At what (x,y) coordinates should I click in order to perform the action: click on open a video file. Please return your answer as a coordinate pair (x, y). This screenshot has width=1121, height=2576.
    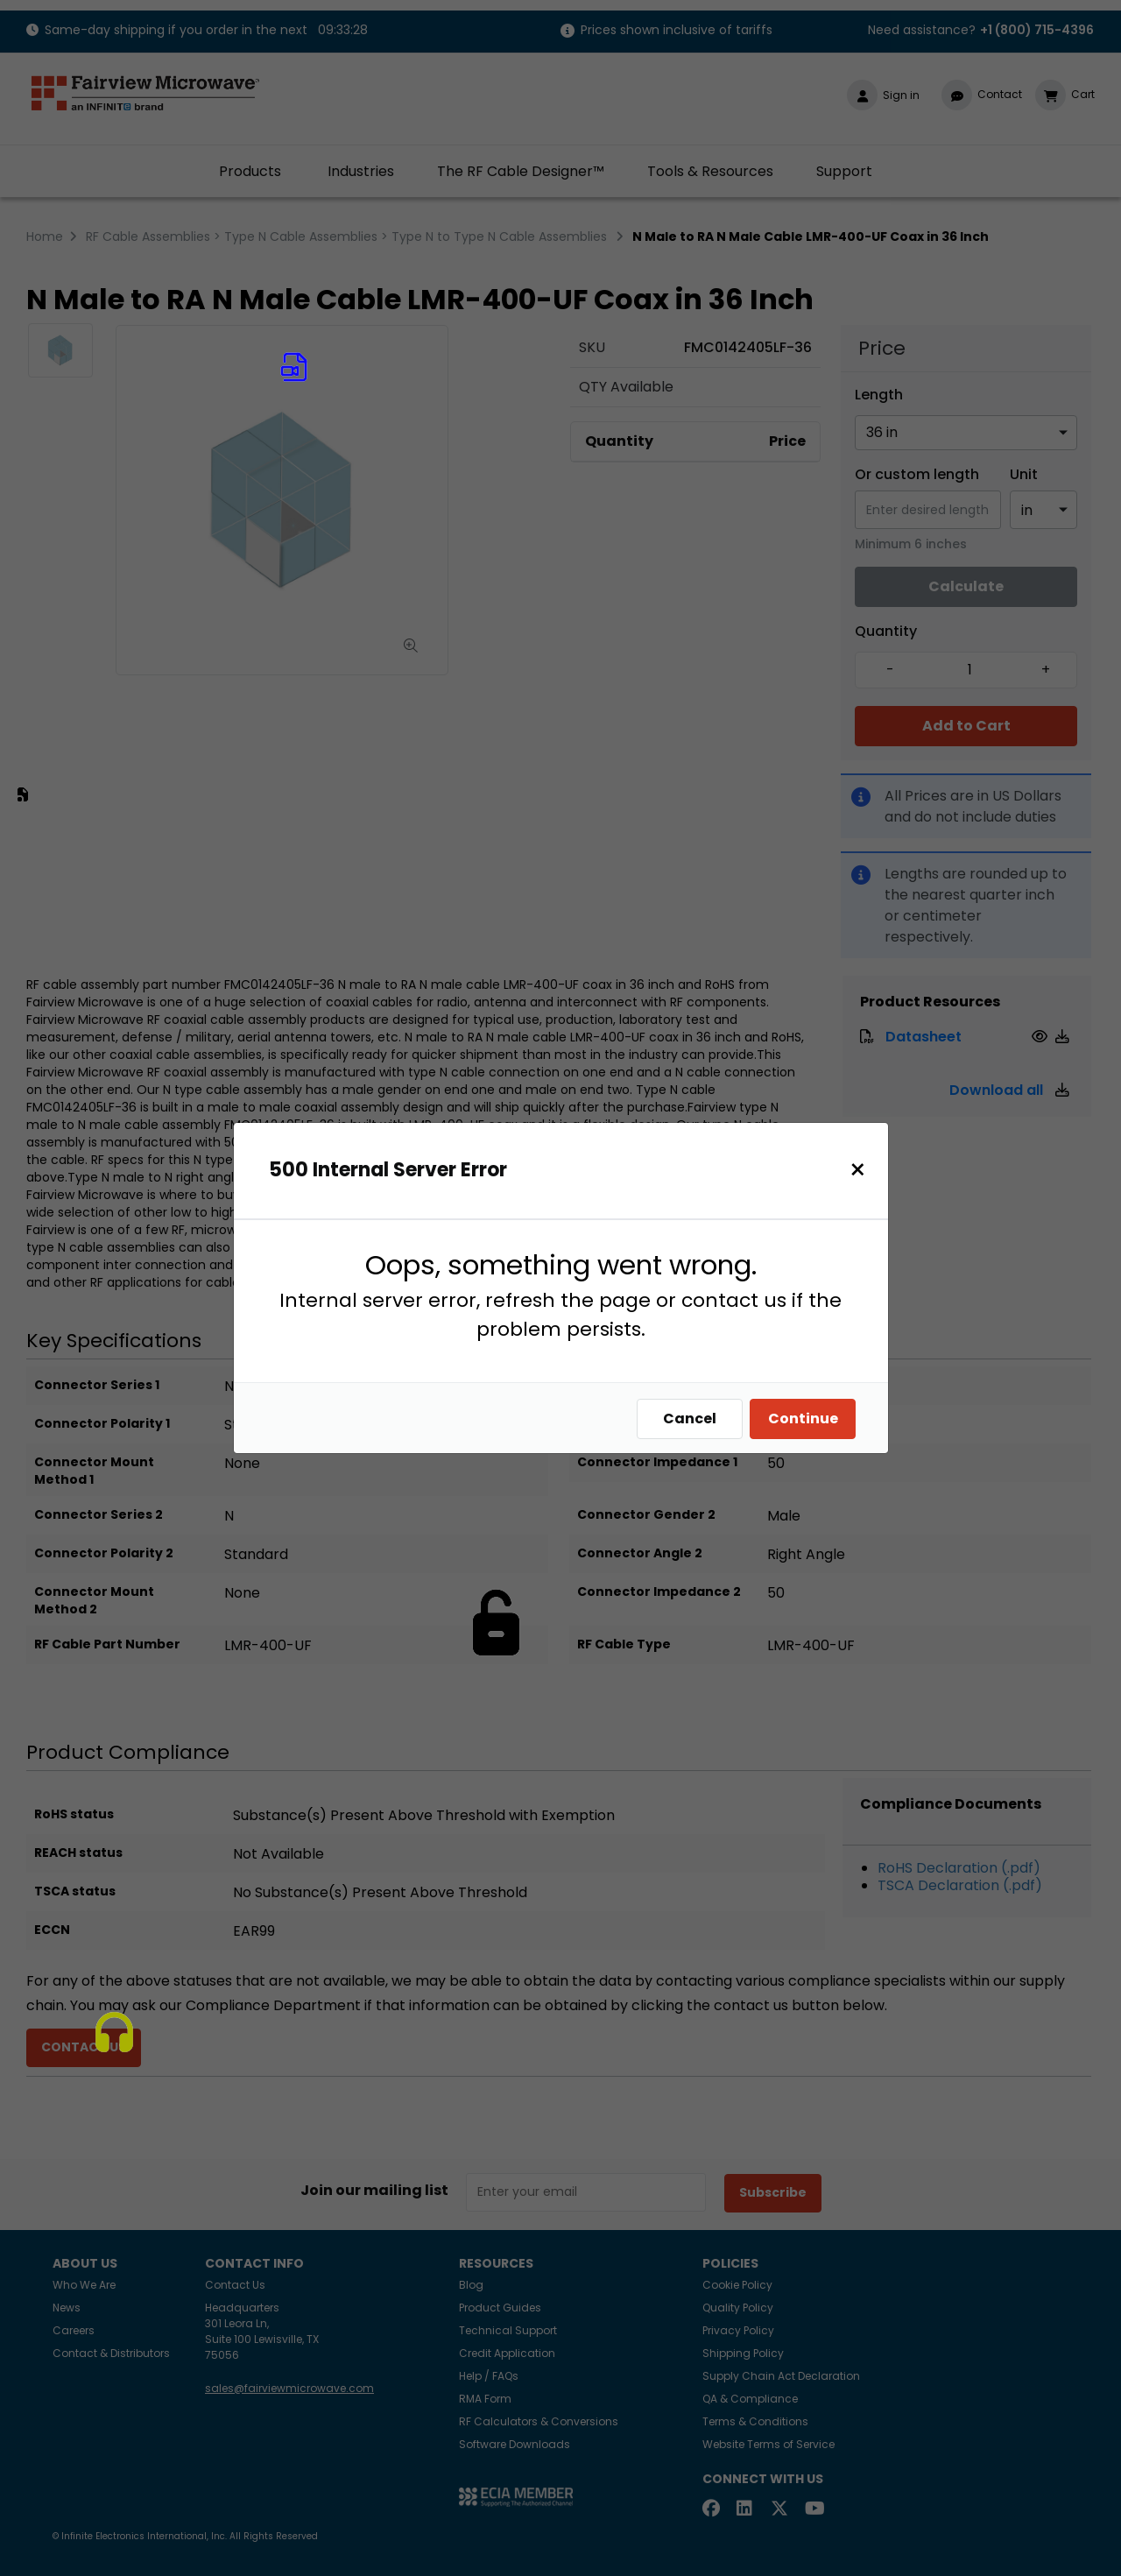
    Looking at the image, I should click on (295, 367).